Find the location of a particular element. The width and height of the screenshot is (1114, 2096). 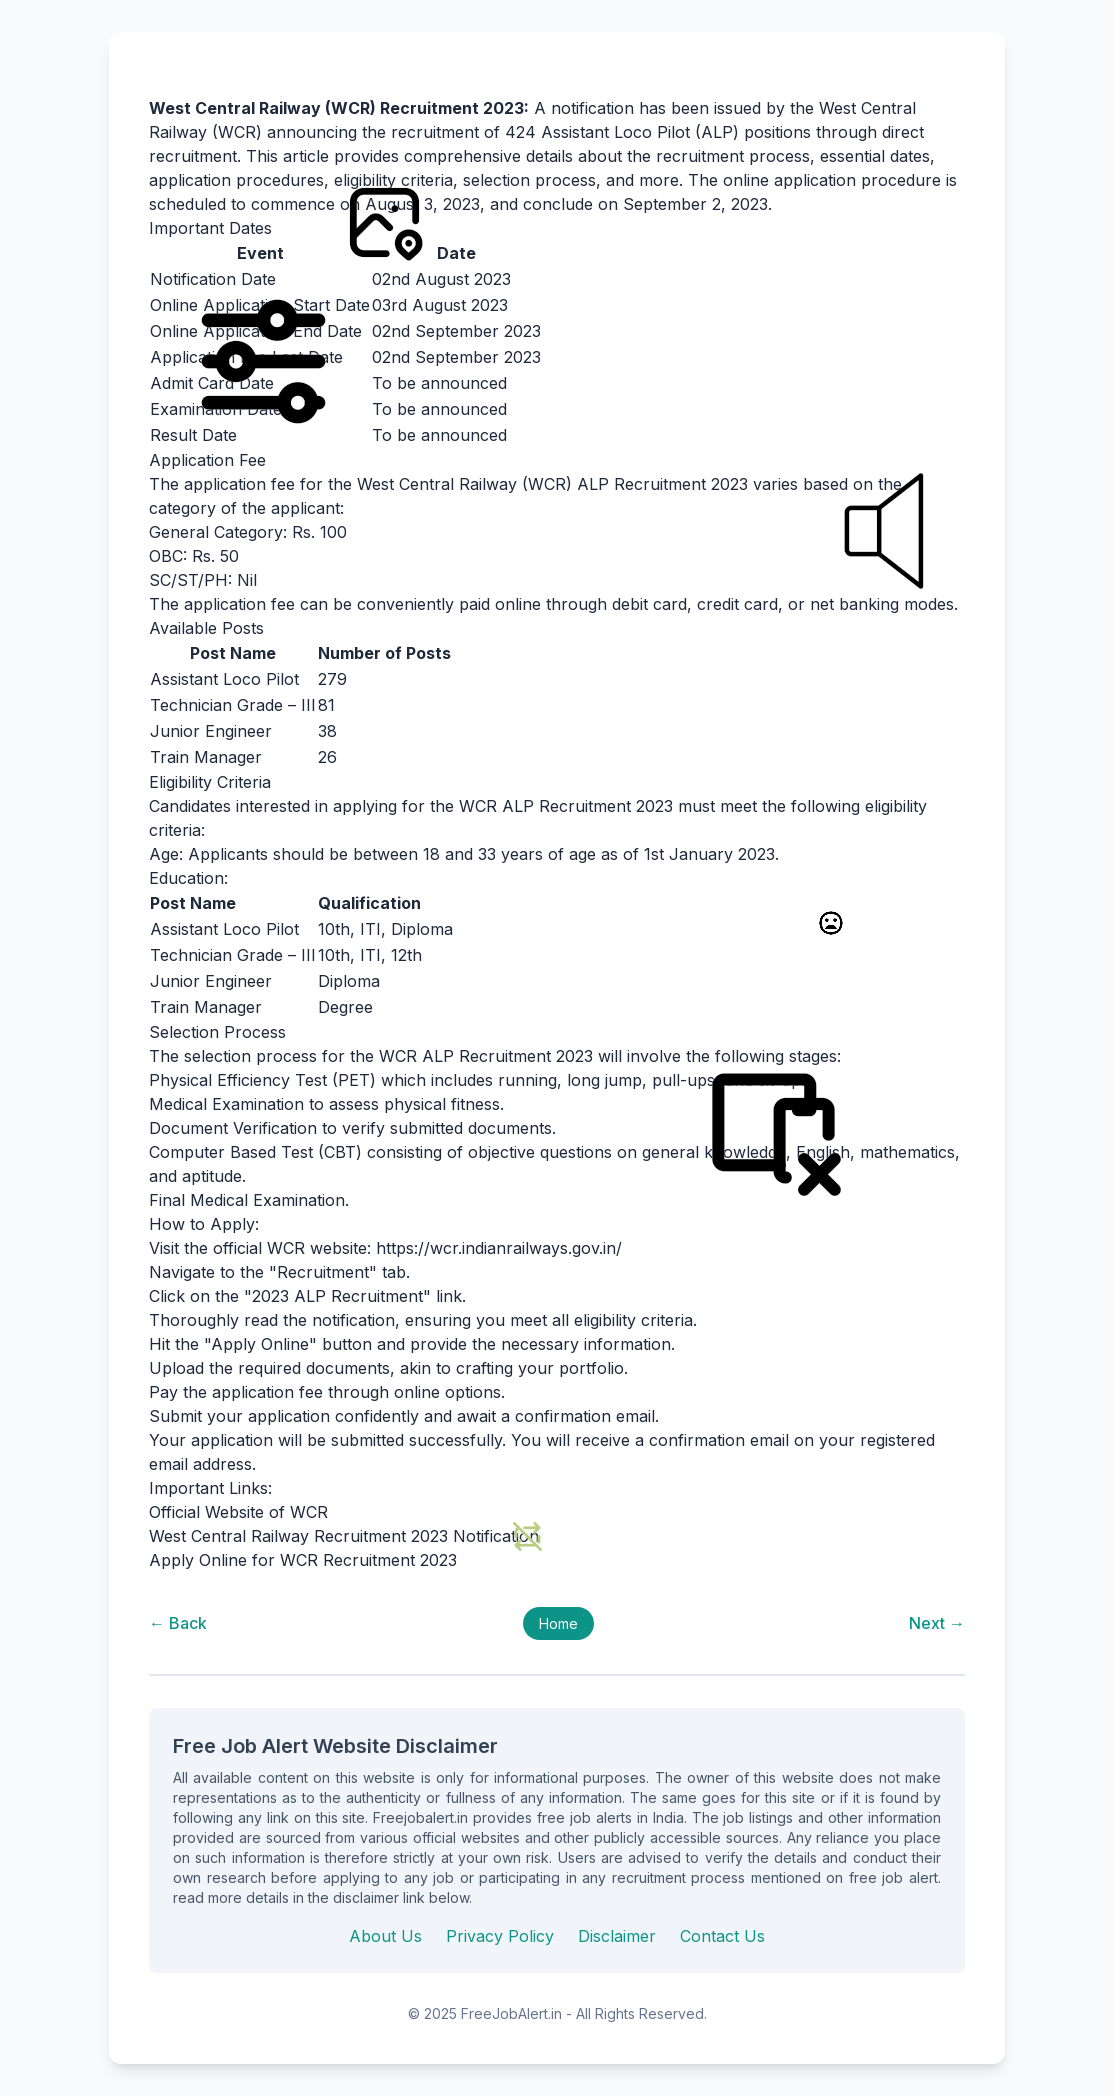

adjust settings or preferences is located at coordinates (263, 361).